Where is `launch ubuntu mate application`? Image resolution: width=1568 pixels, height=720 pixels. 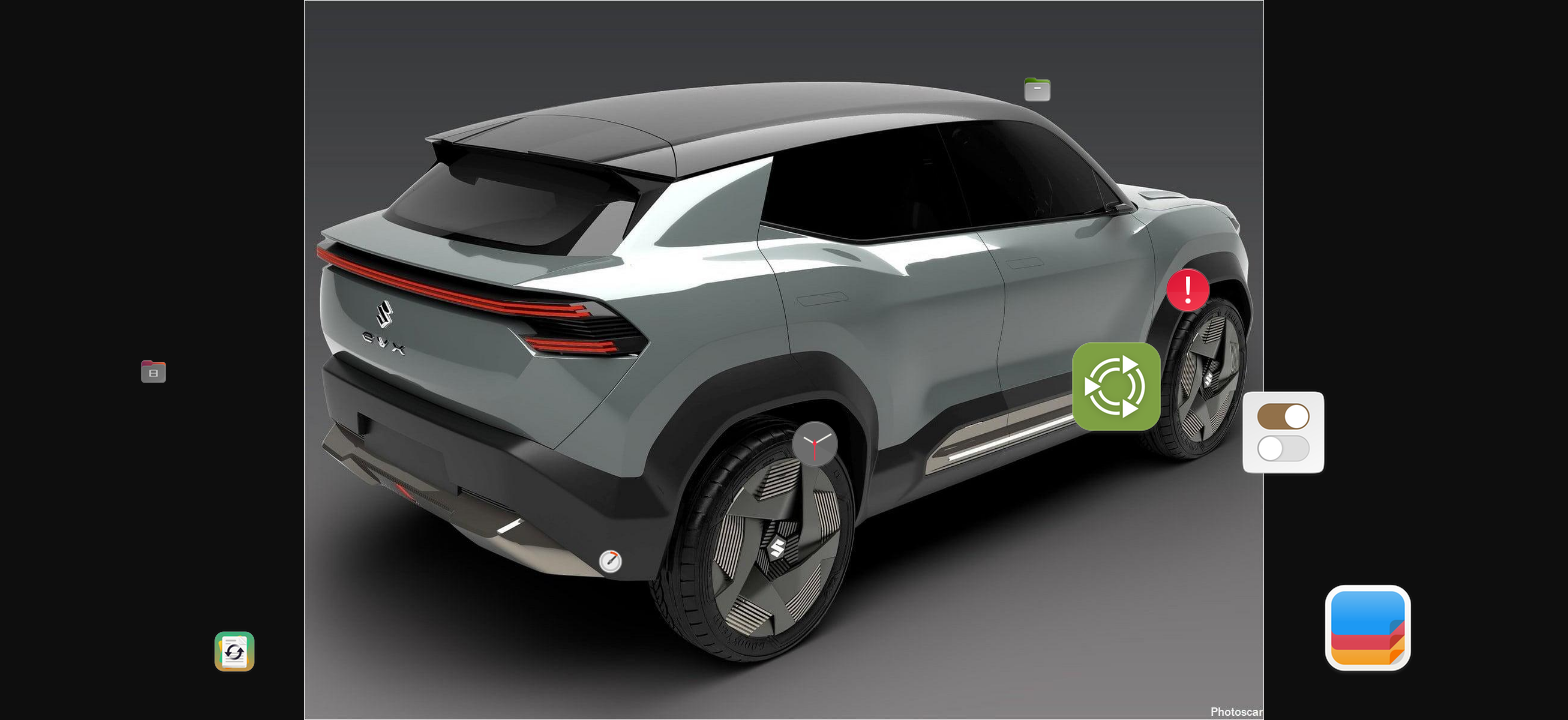
launch ubuntu mate application is located at coordinates (1116, 386).